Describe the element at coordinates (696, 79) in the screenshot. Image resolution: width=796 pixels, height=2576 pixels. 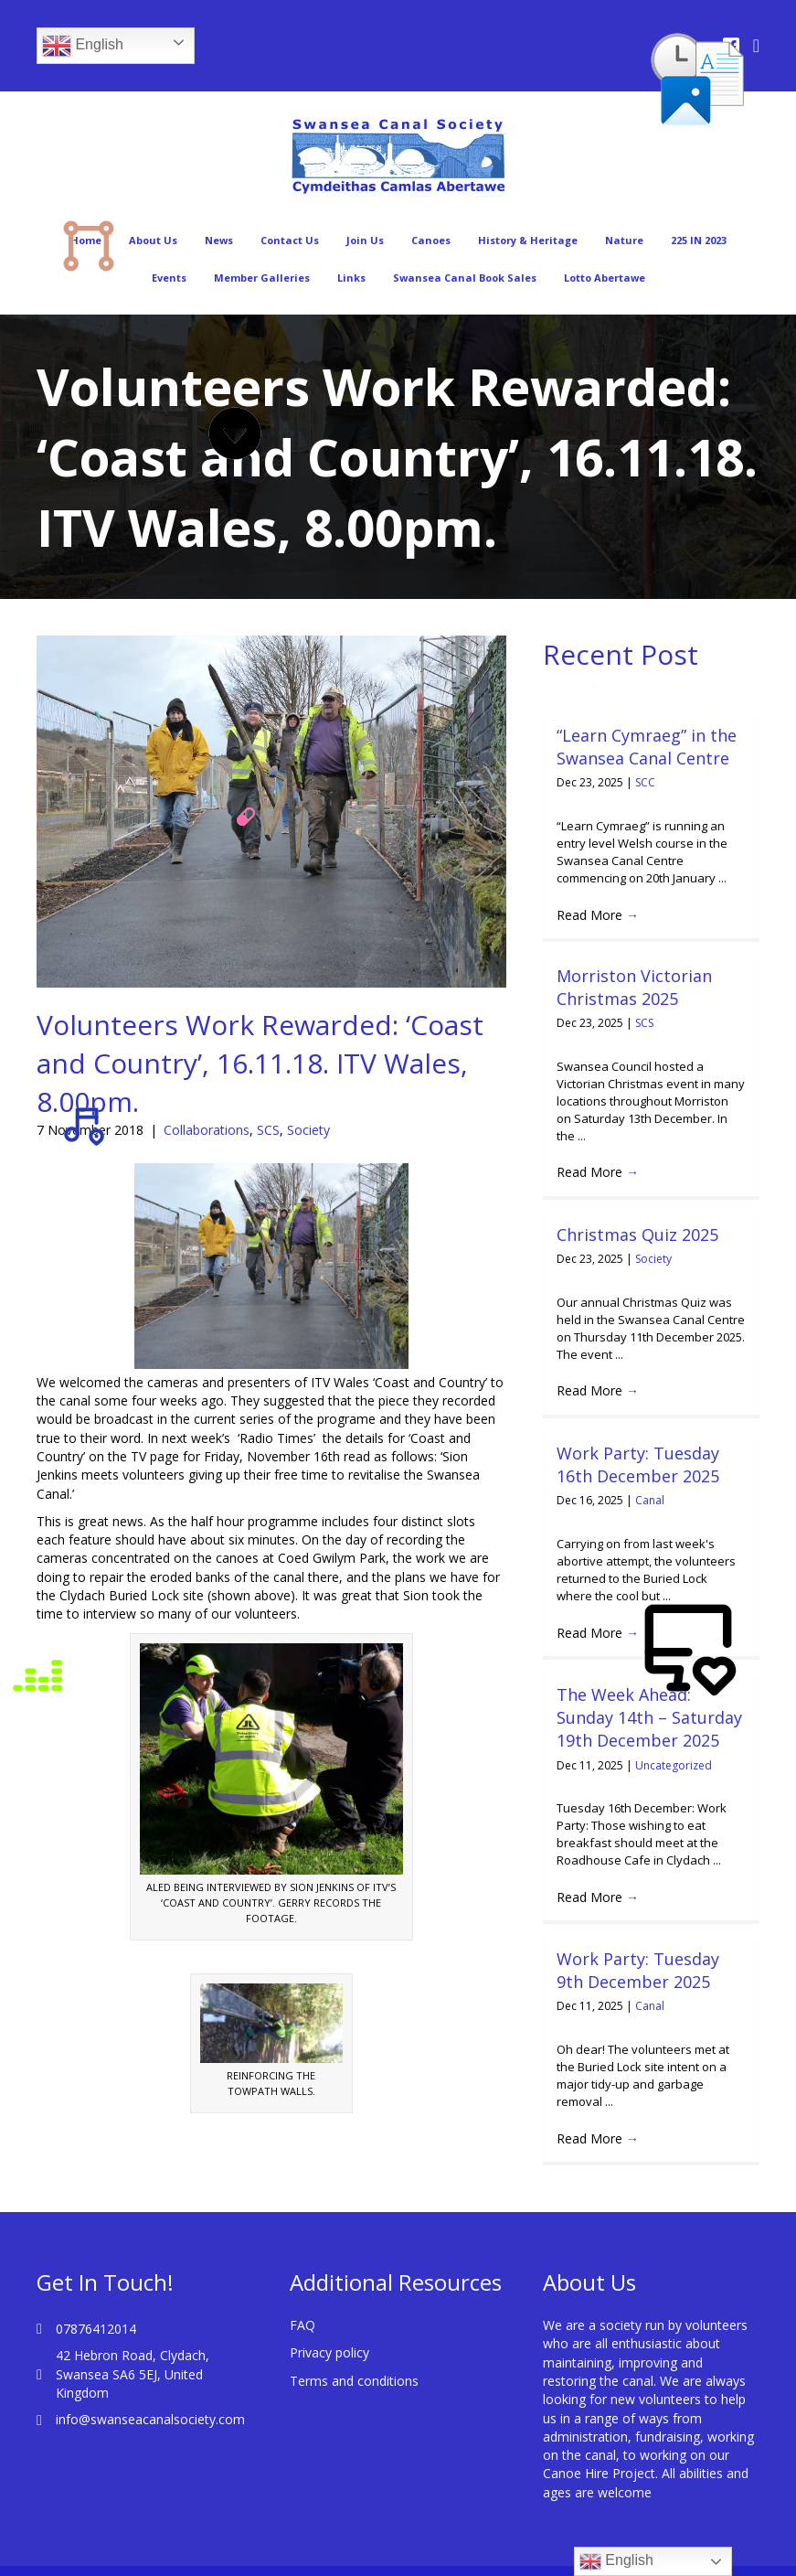
I see `view recently accessed files or documents` at that location.